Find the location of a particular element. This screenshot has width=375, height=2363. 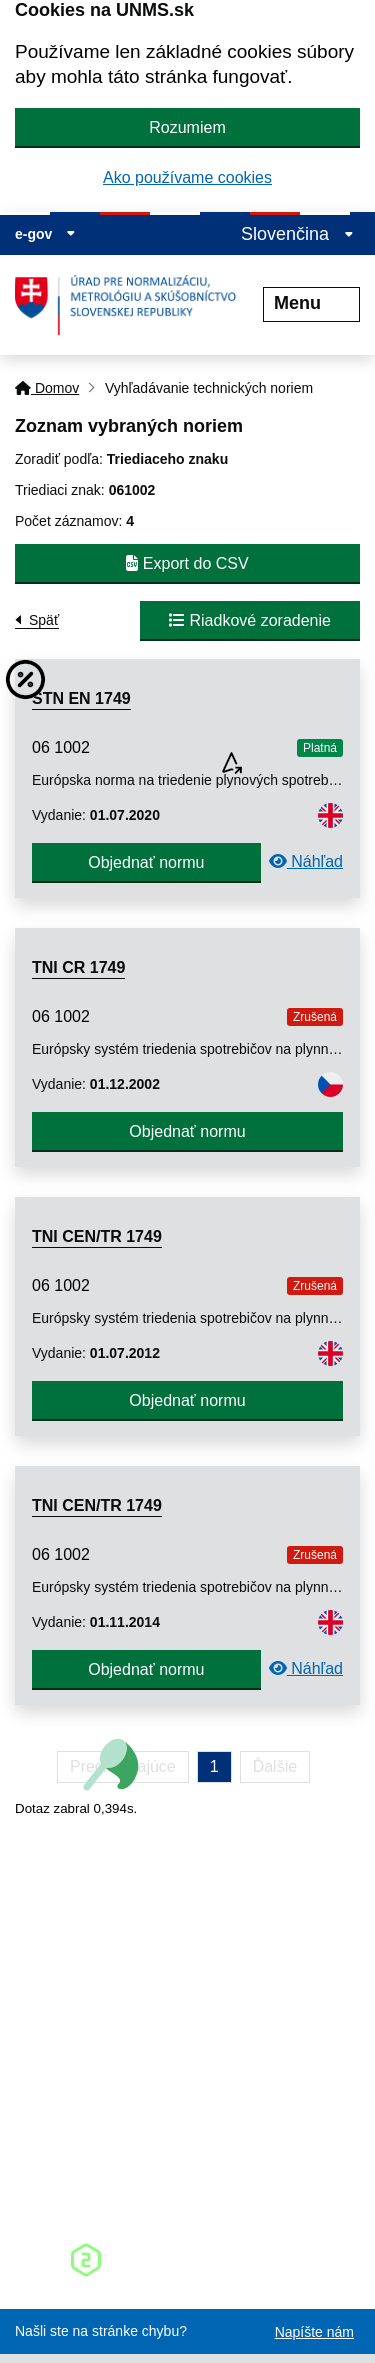

step 2 in a multi-step process is located at coordinates (86, 2260).